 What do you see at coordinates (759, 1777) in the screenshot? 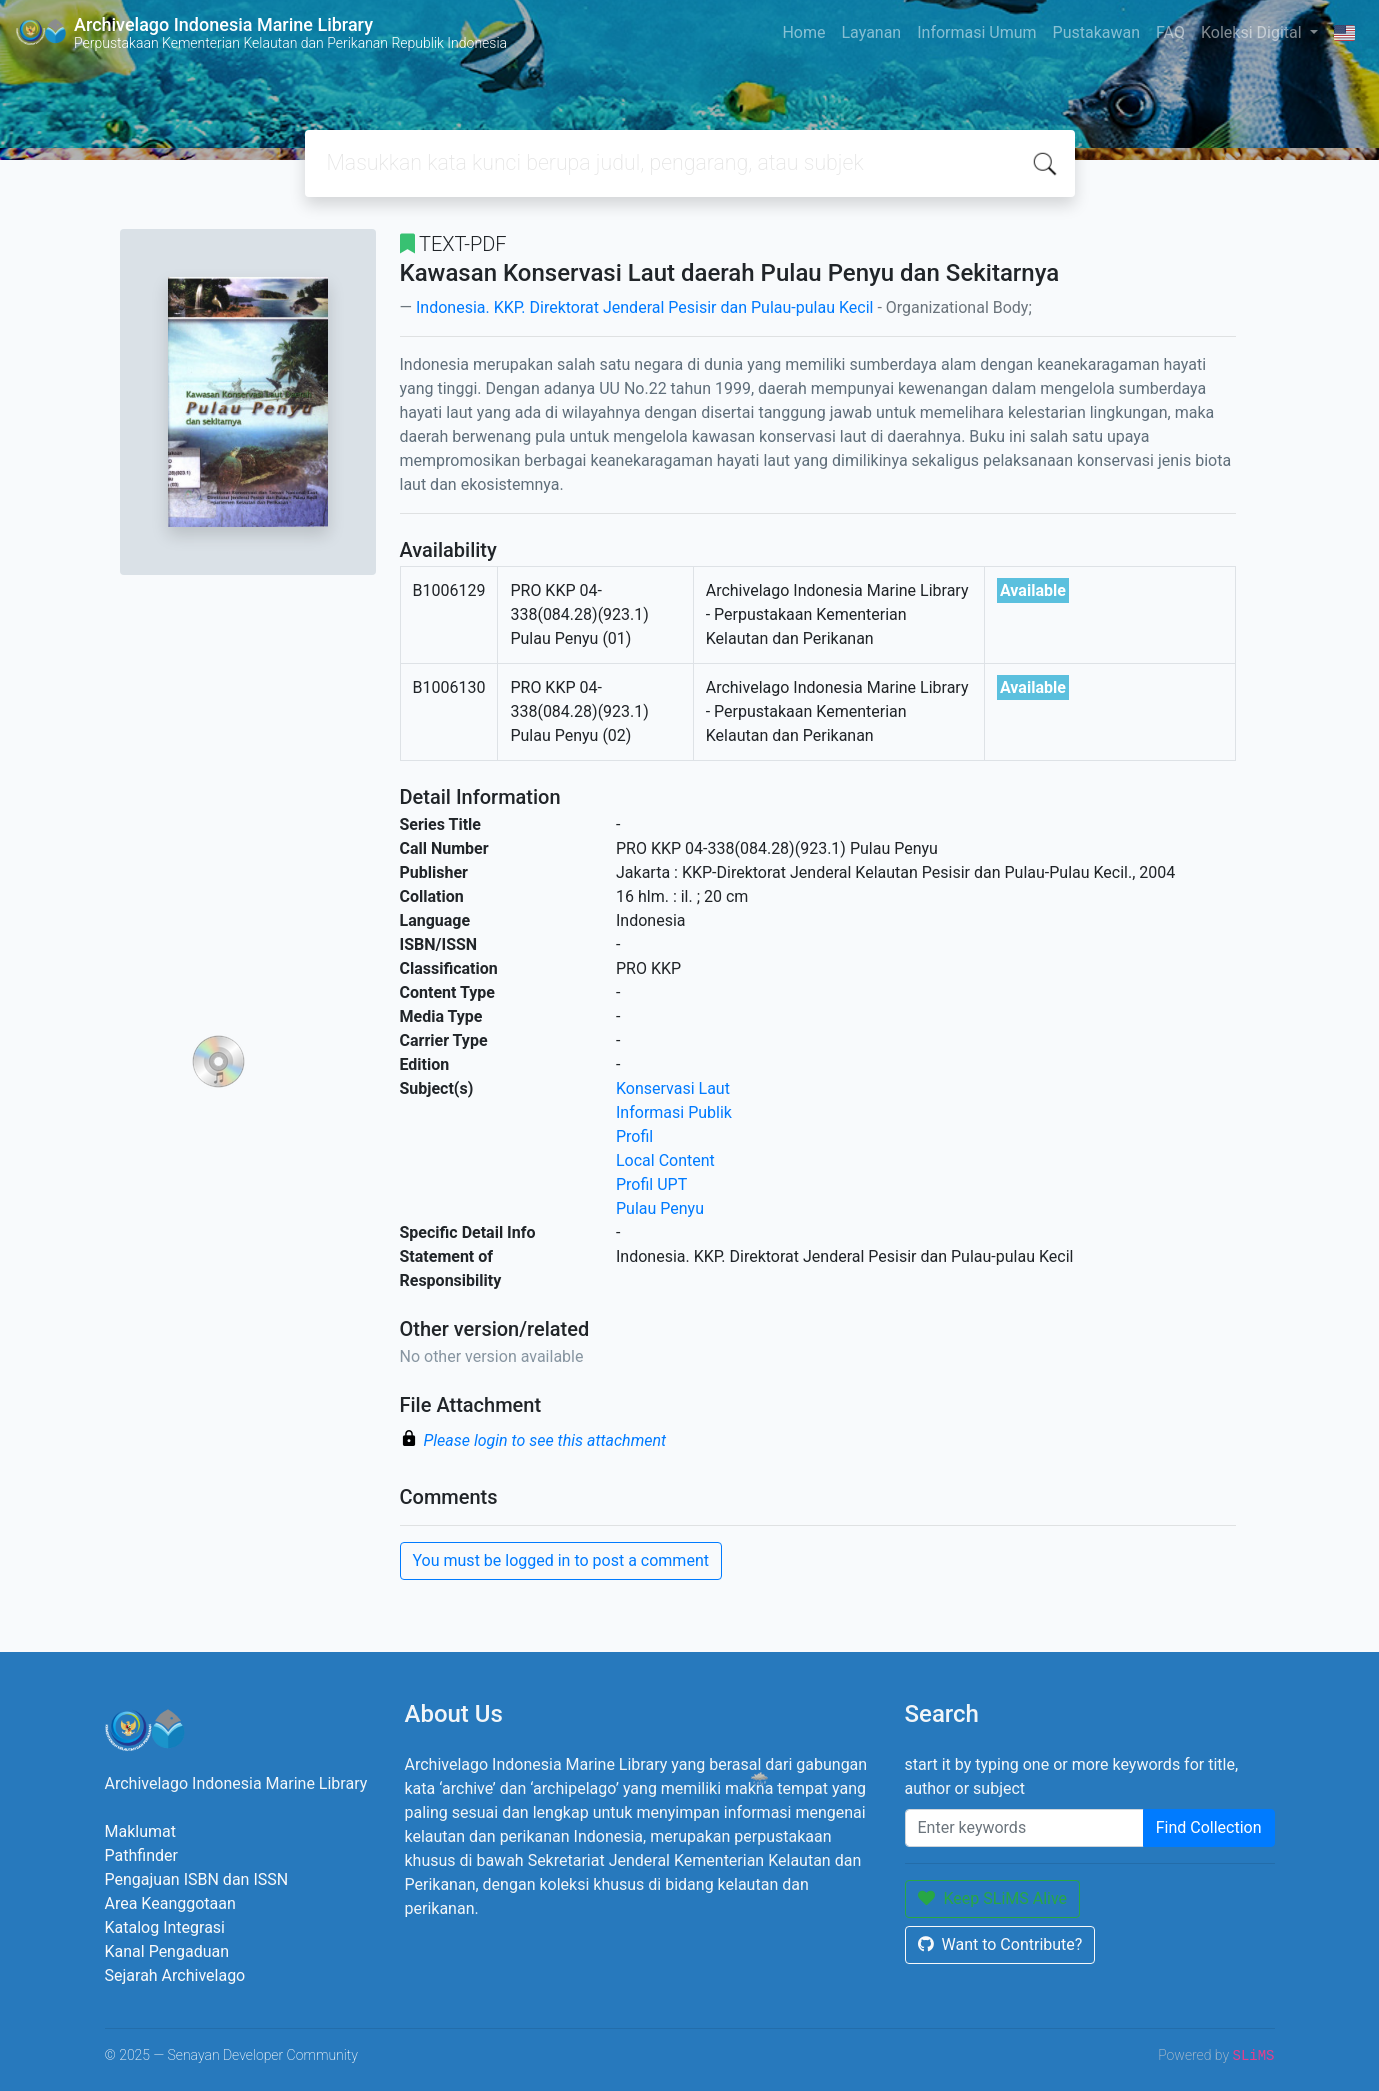
I see `indicates scattered showers in current weather conditions` at bounding box center [759, 1777].